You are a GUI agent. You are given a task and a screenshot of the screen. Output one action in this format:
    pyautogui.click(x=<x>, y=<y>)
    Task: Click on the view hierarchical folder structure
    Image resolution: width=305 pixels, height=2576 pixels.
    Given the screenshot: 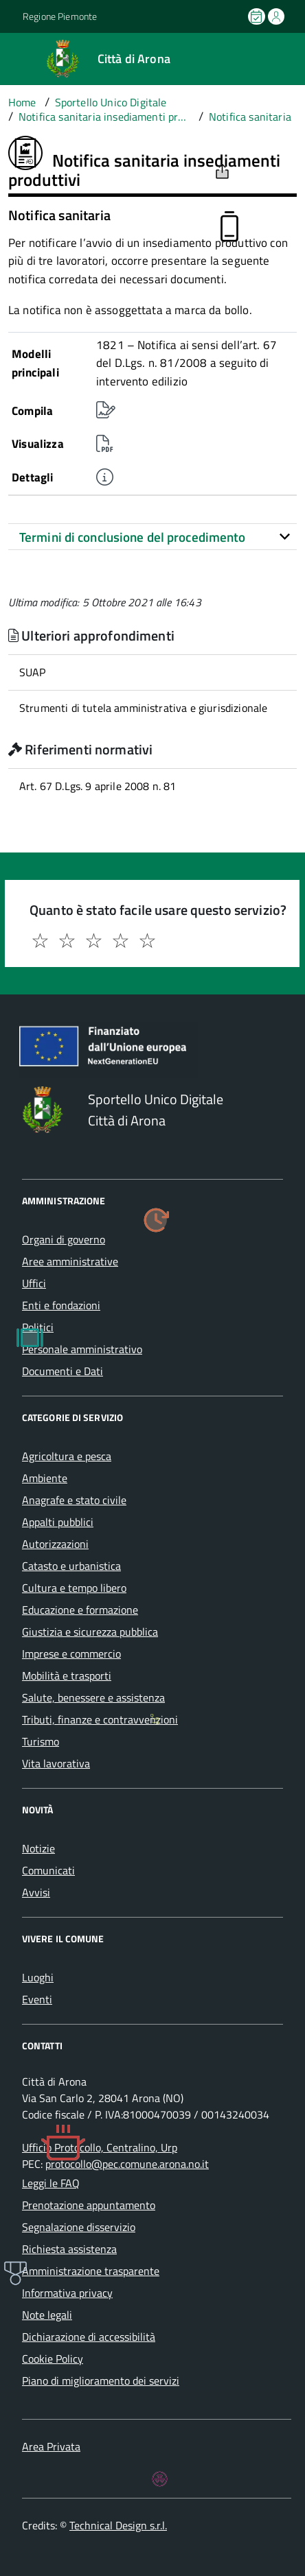 What is the action you would take?
    pyautogui.click(x=154, y=1719)
    